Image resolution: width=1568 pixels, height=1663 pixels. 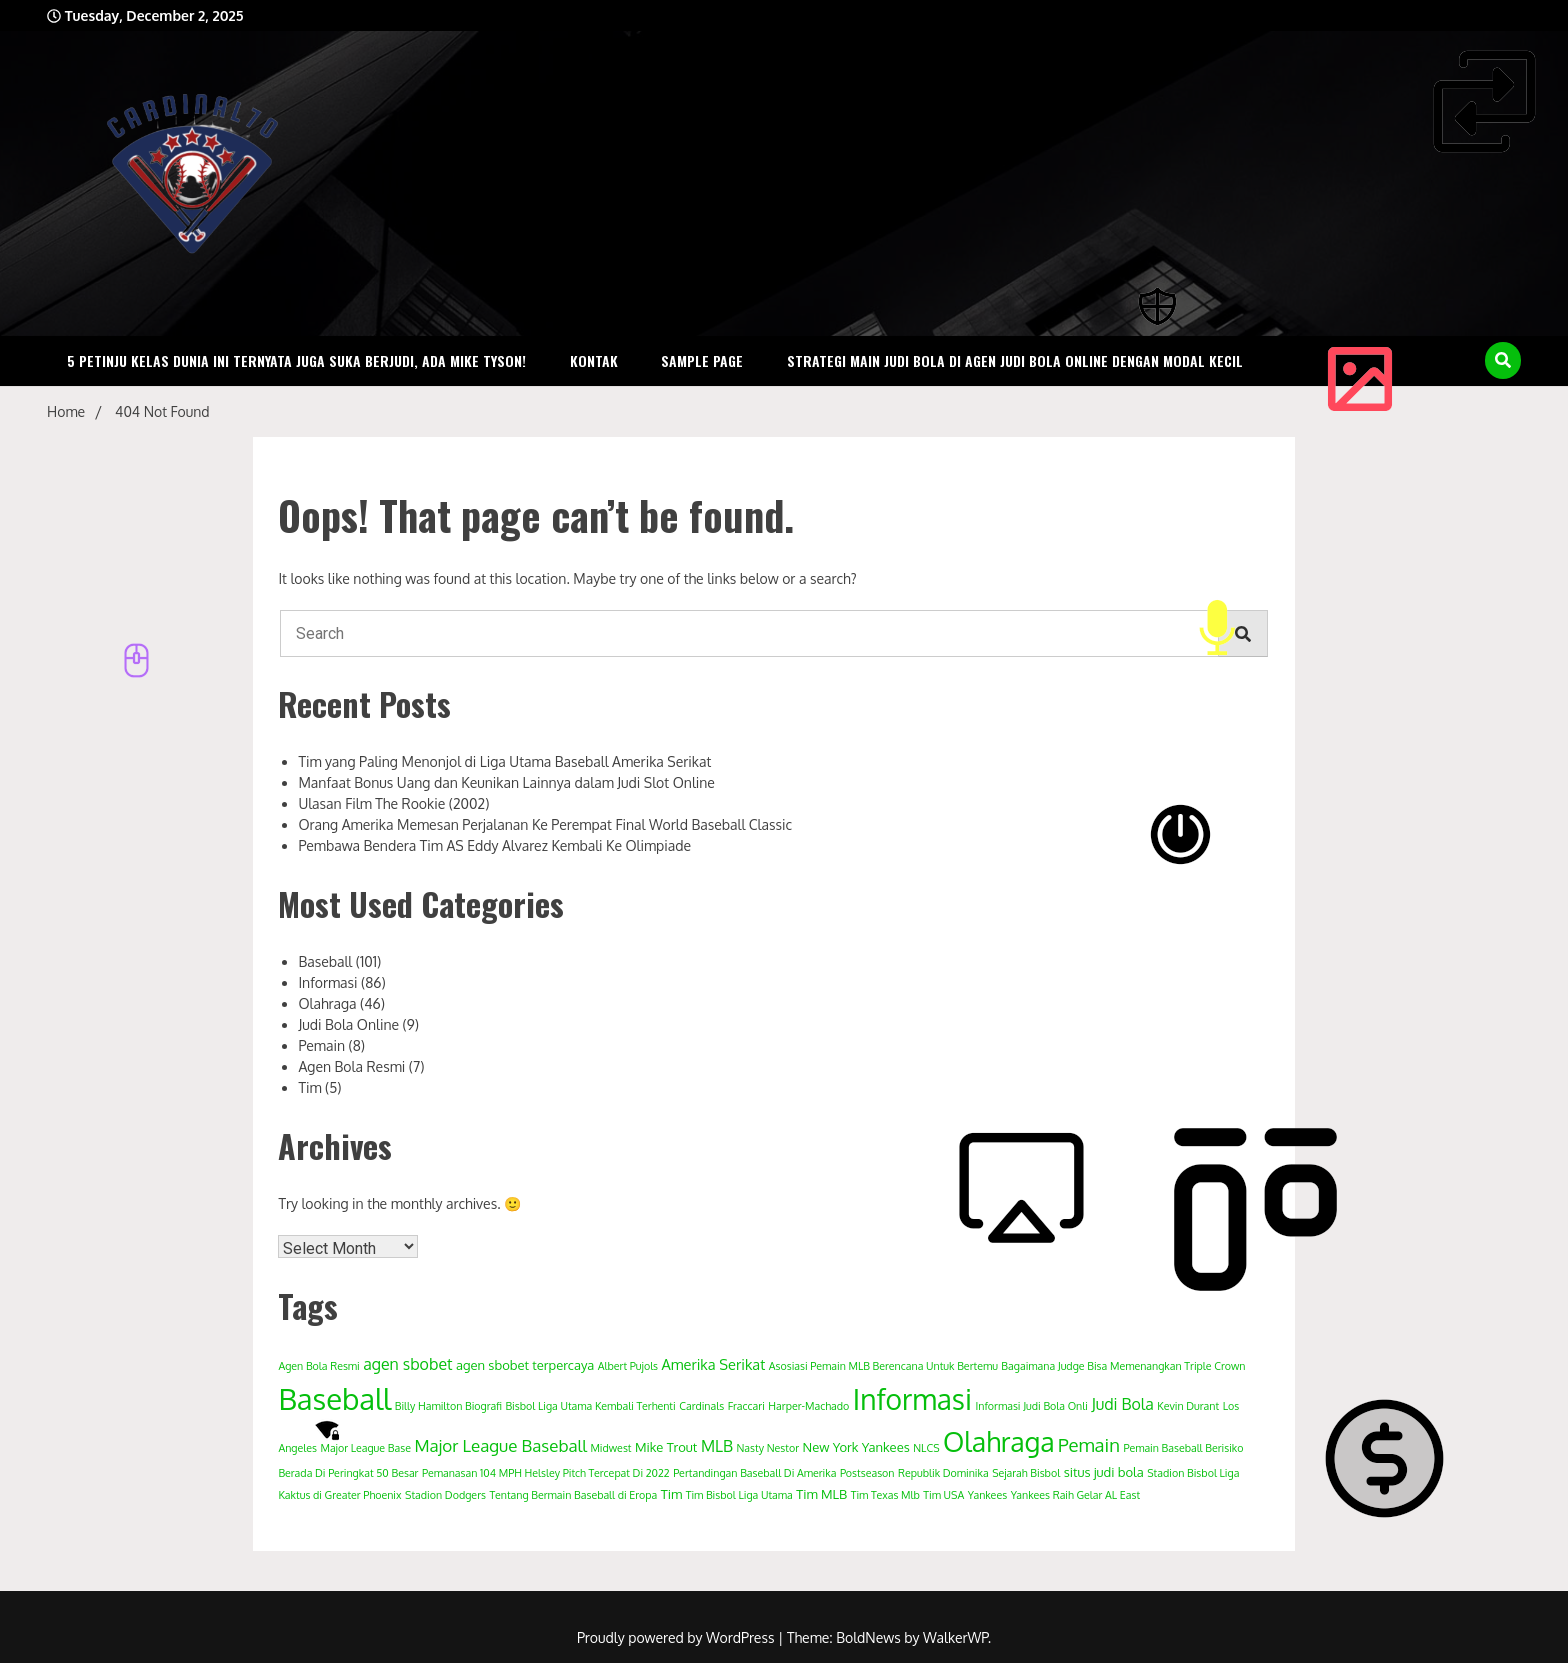 What do you see at coordinates (136, 660) in the screenshot?
I see `middle mouse button click action` at bounding box center [136, 660].